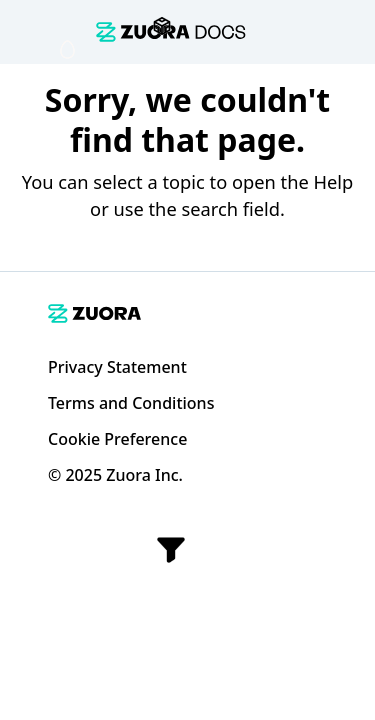  What do you see at coordinates (171, 549) in the screenshot?
I see `filter or sort content` at bounding box center [171, 549].